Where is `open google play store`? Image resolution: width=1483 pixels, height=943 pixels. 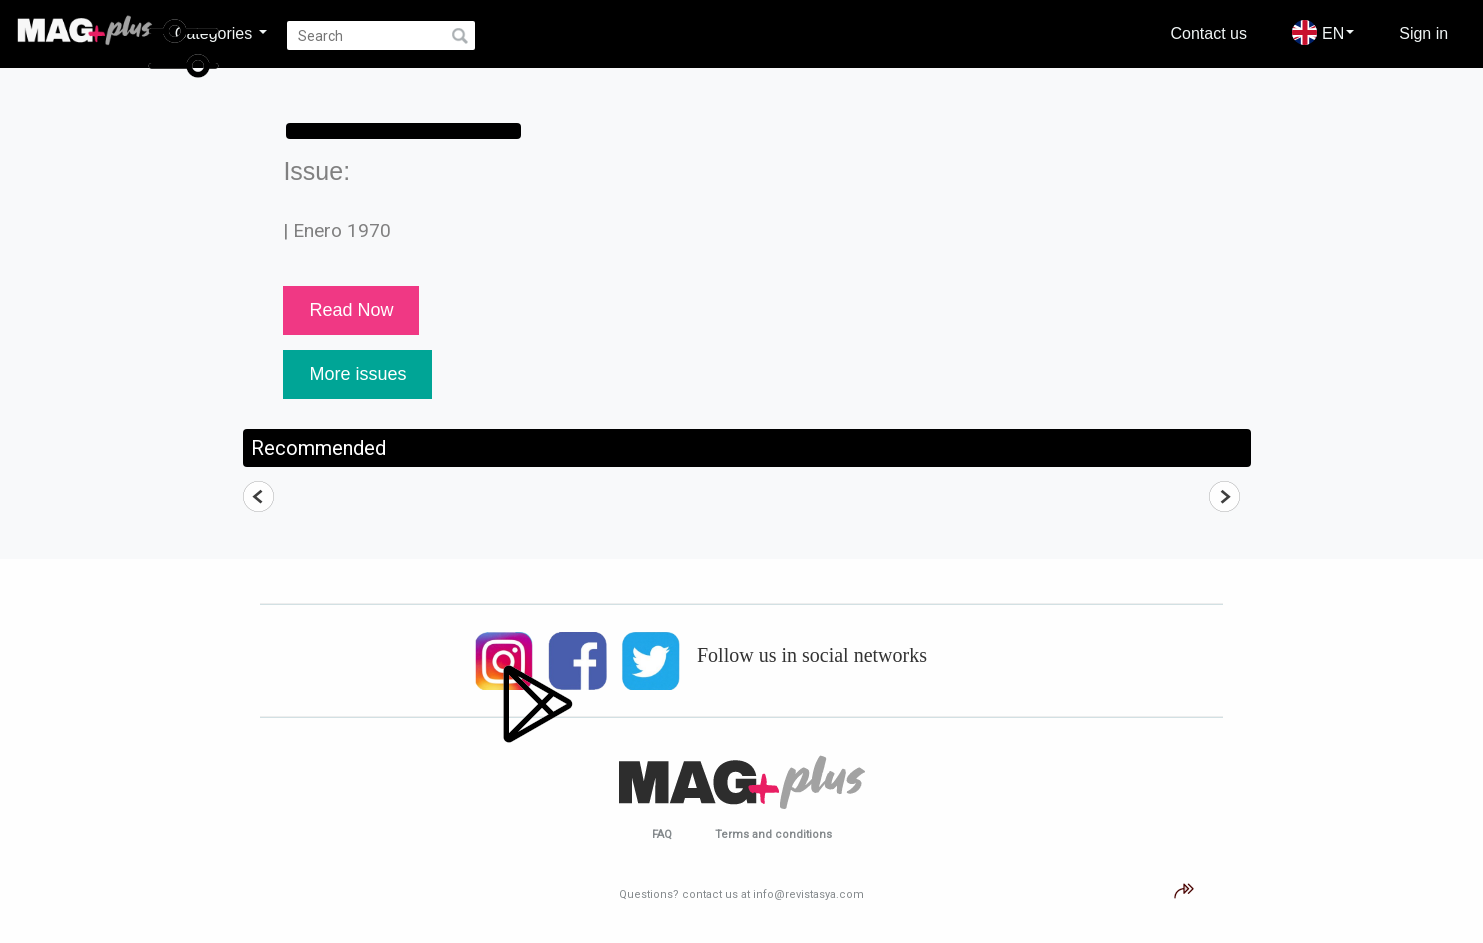 open google play store is located at coordinates (531, 704).